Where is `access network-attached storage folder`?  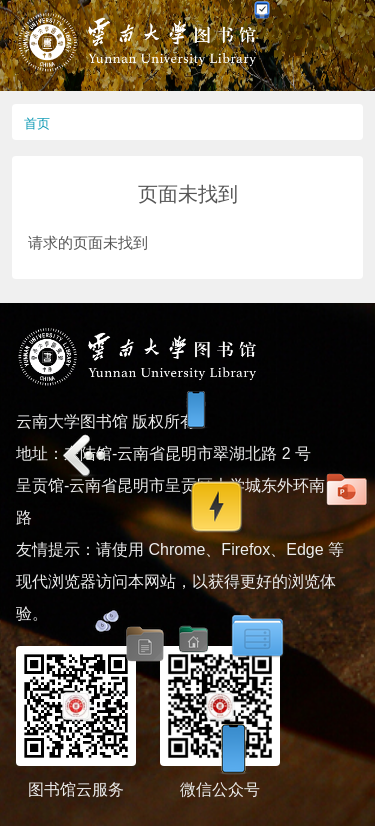
access network-attached storage folder is located at coordinates (257, 635).